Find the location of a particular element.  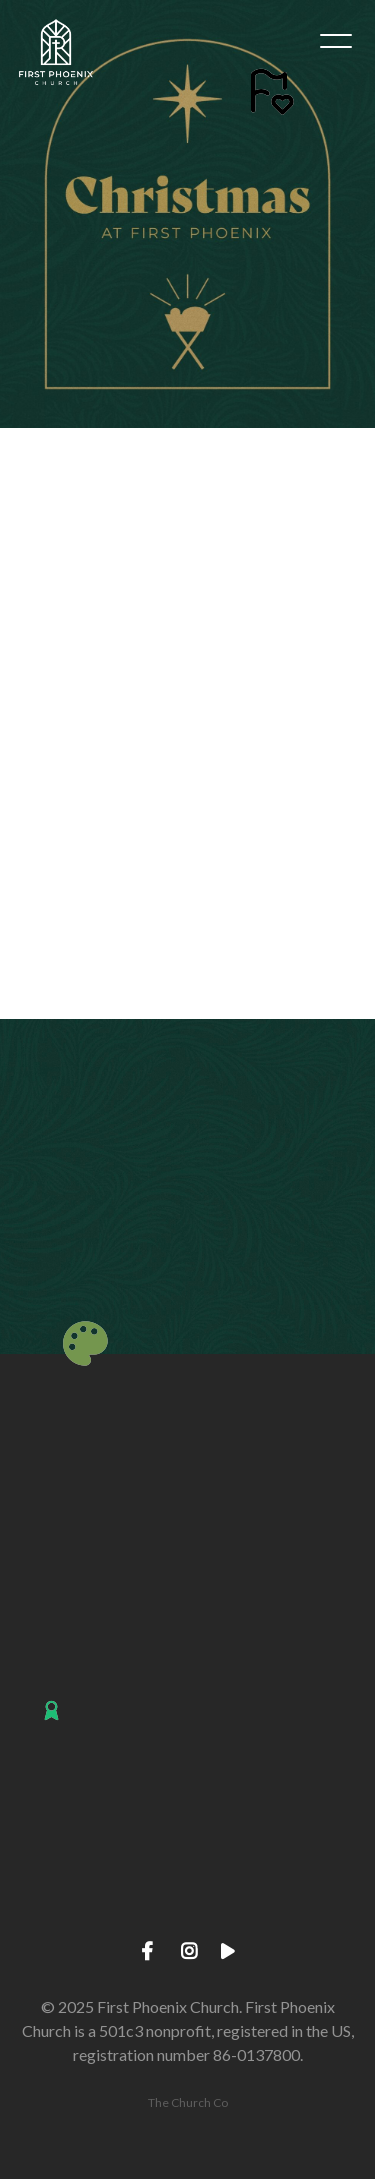

view achievements or awards is located at coordinates (51, 1710).